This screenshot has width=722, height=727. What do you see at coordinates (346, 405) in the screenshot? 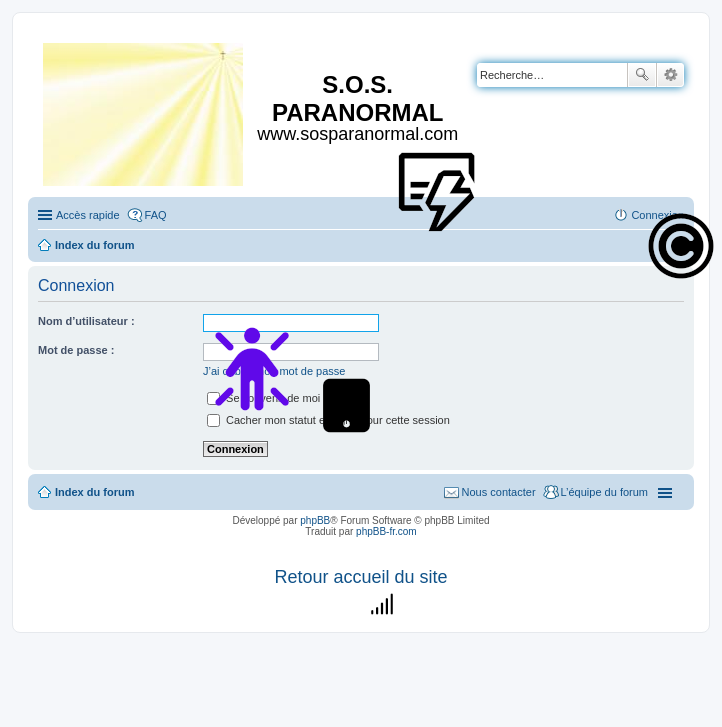
I see `tablet device with home button` at bounding box center [346, 405].